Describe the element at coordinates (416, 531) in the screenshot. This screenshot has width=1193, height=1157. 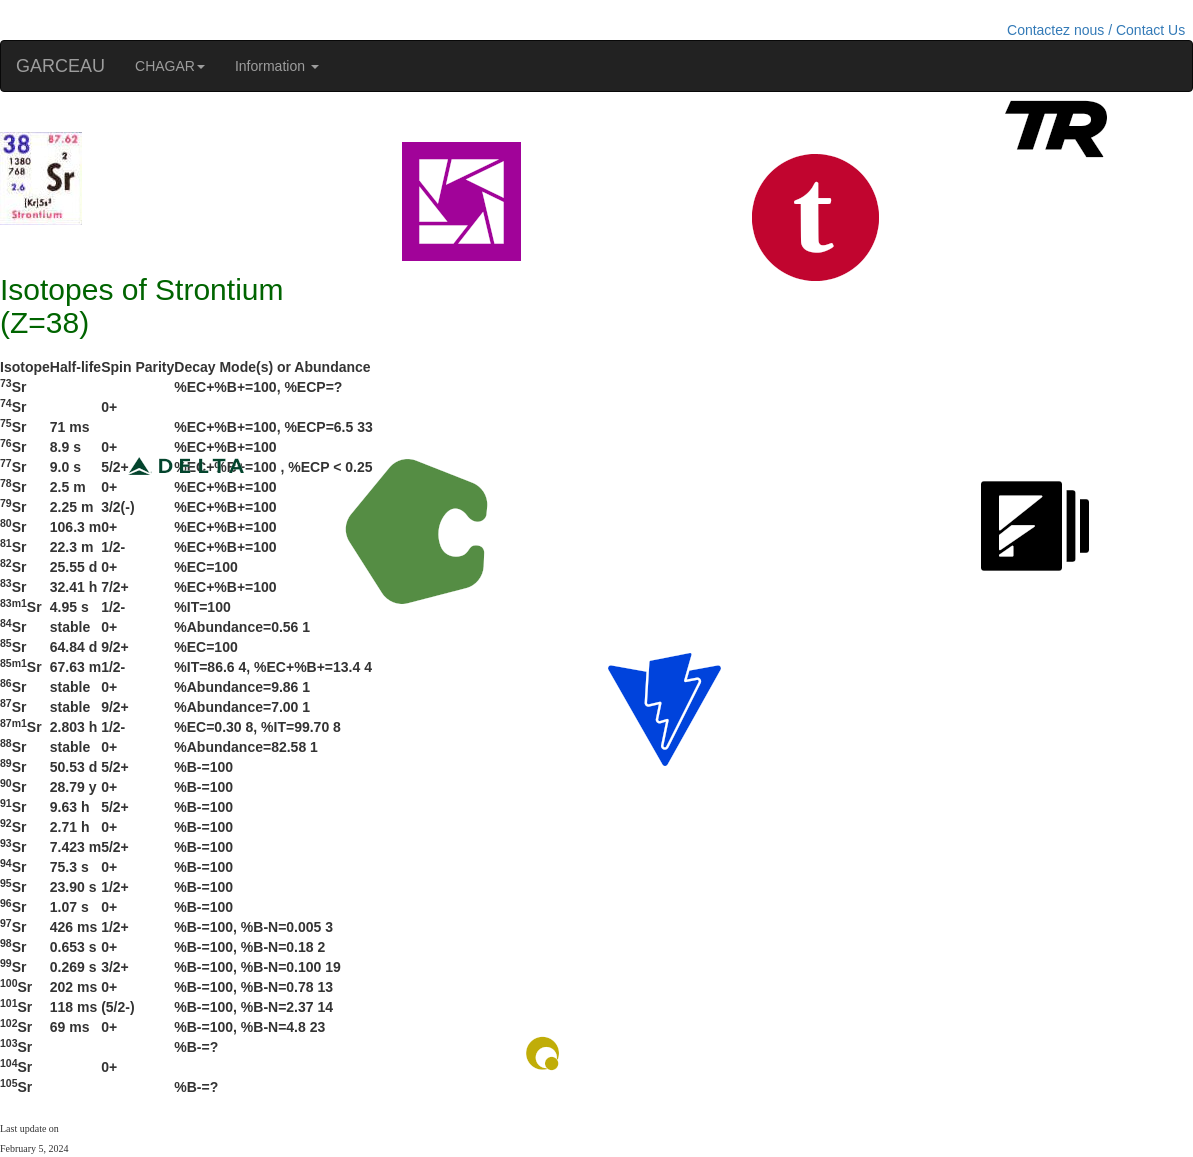
I see `open HumHub social network platform` at that location.